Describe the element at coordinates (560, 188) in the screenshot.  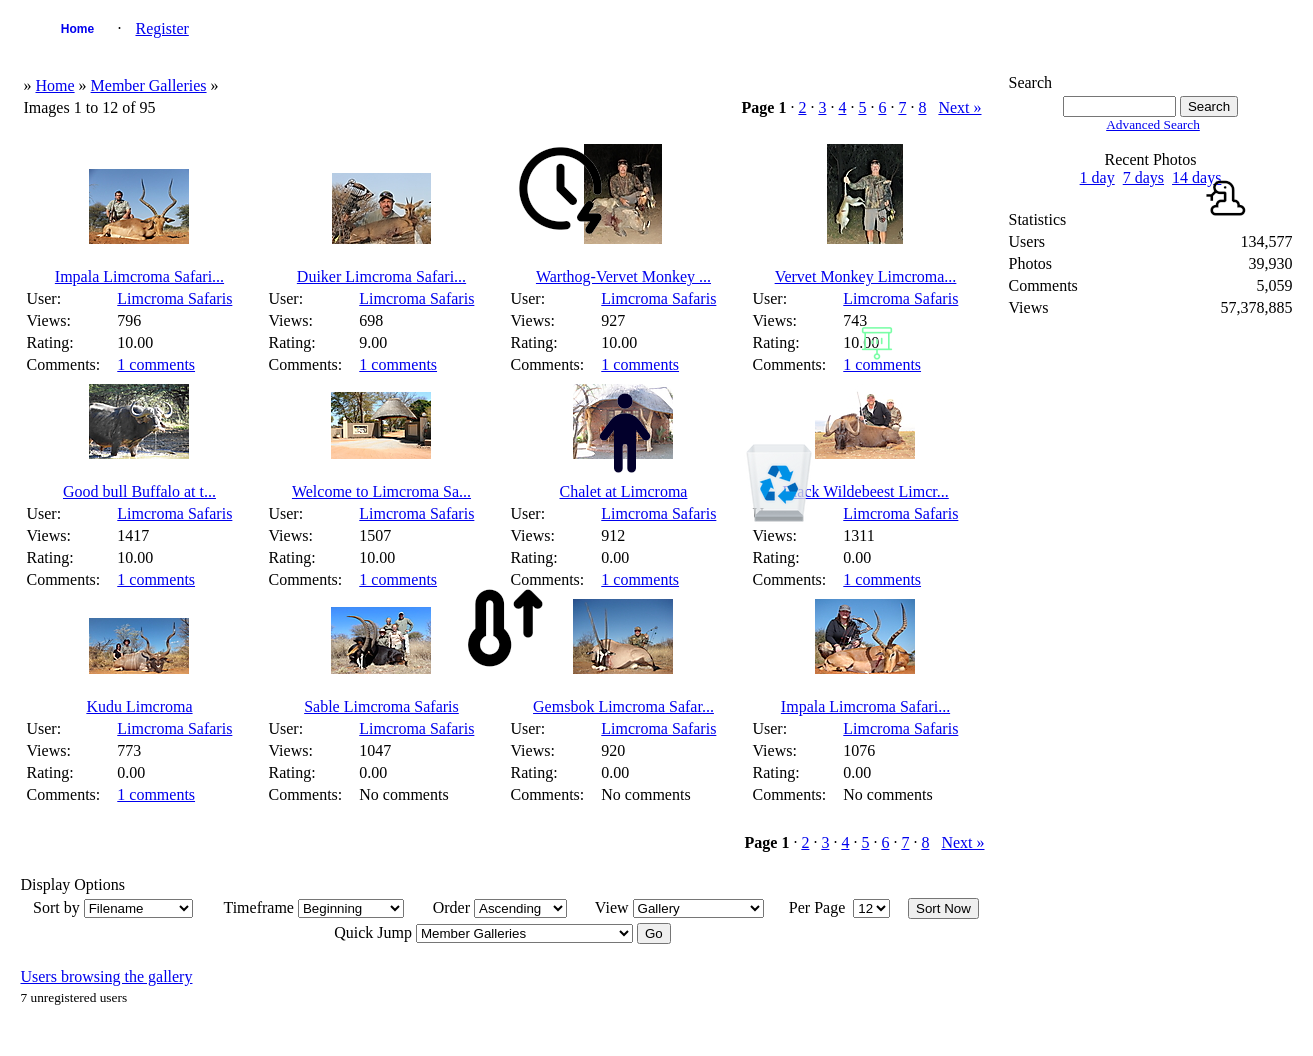
I see `quick timer or speed scheduling` at that location.